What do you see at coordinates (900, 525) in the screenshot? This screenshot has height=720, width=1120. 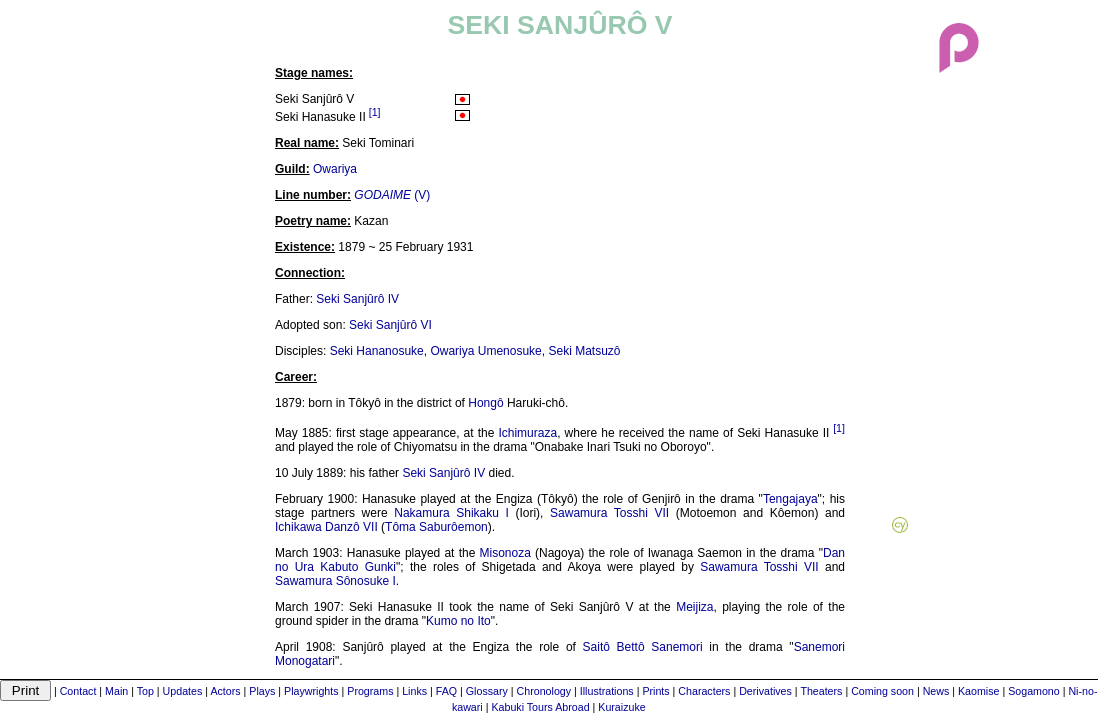 I see `cypress testing framework logo` at bounding box center [900, 525].